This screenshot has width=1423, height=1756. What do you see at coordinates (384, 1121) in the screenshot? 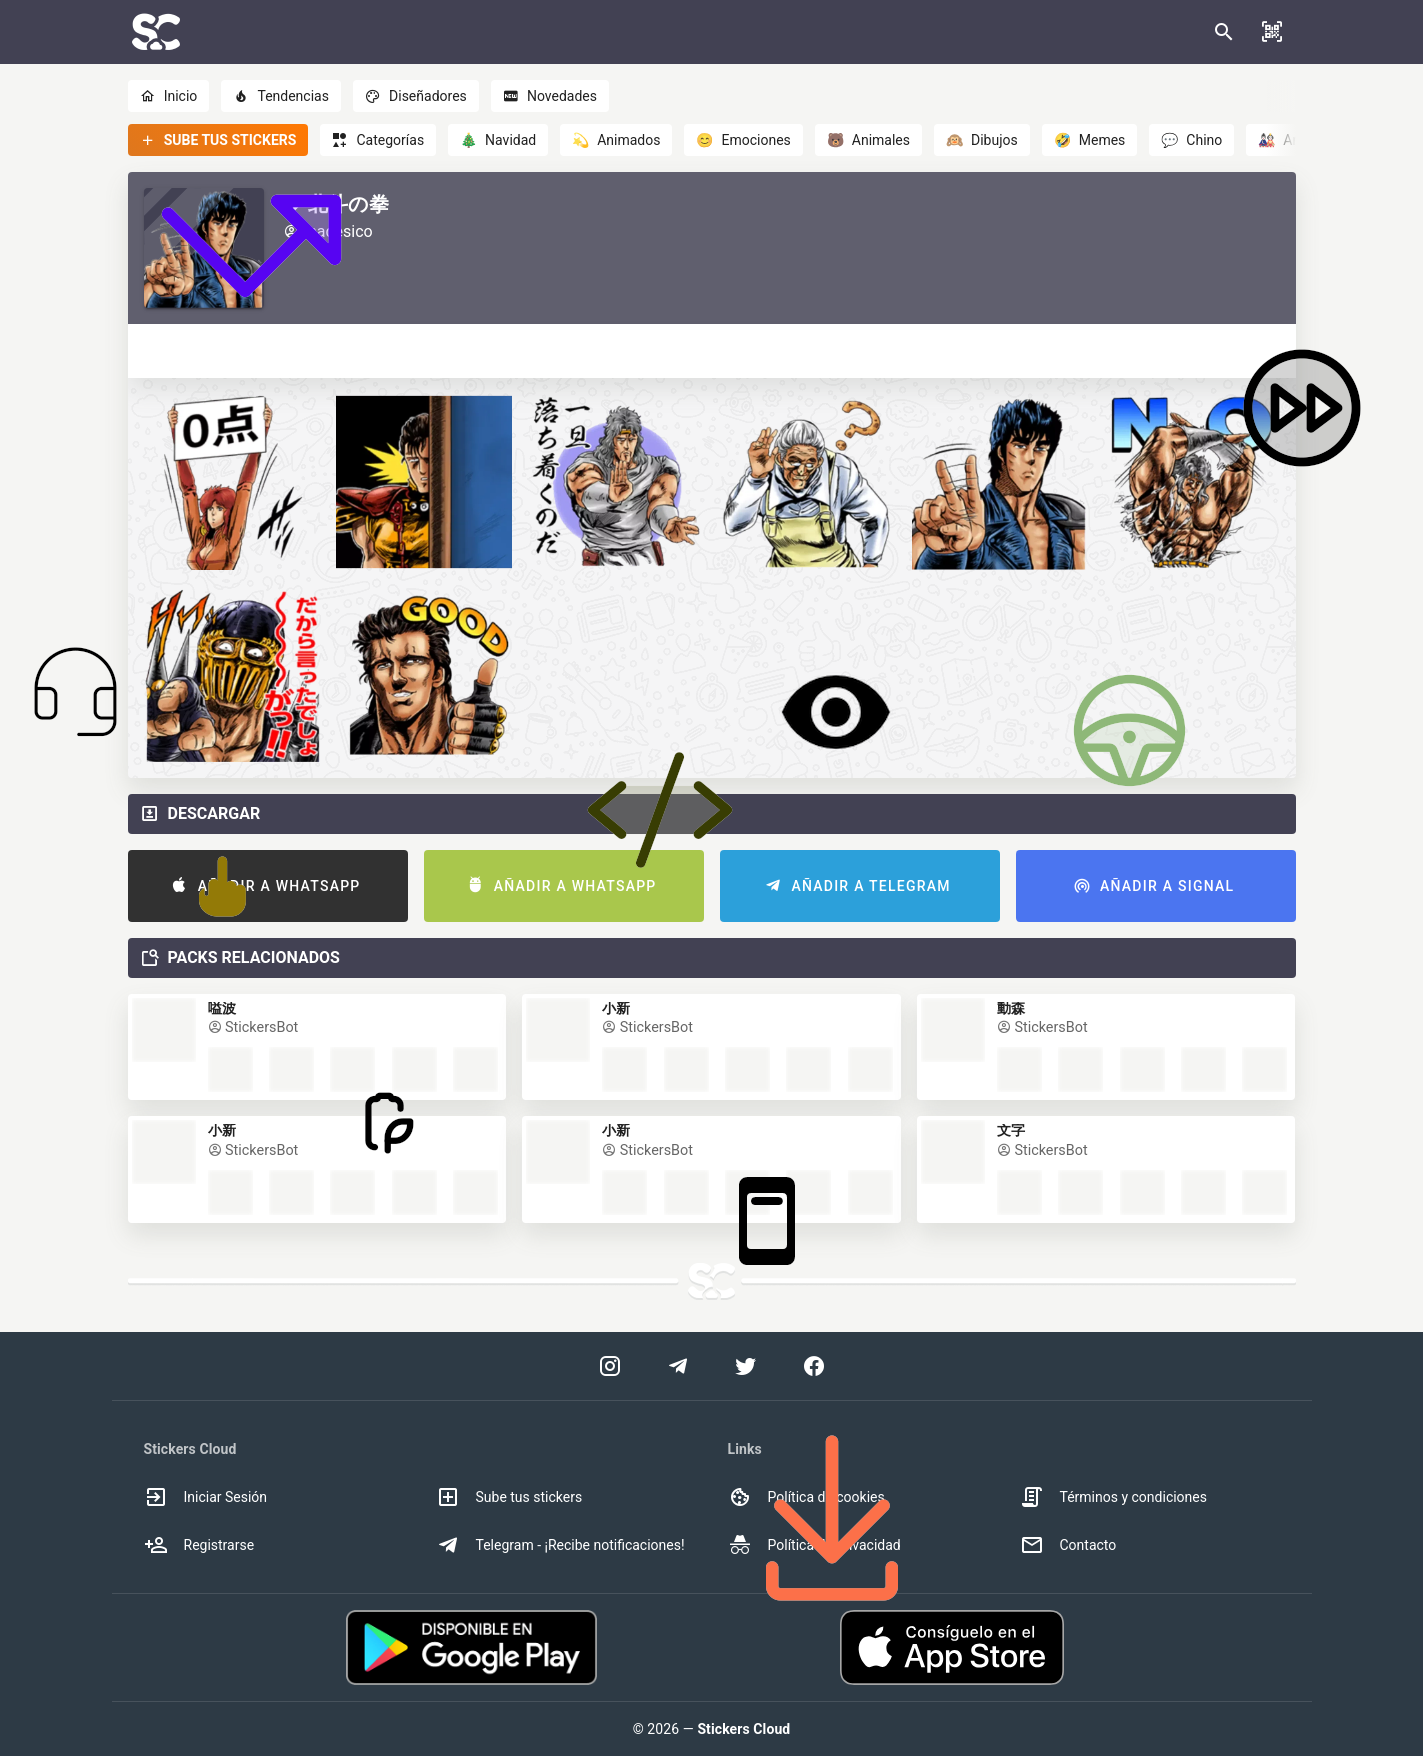
I see `battery eco mode enabled` at bounding box center [384, 1121].